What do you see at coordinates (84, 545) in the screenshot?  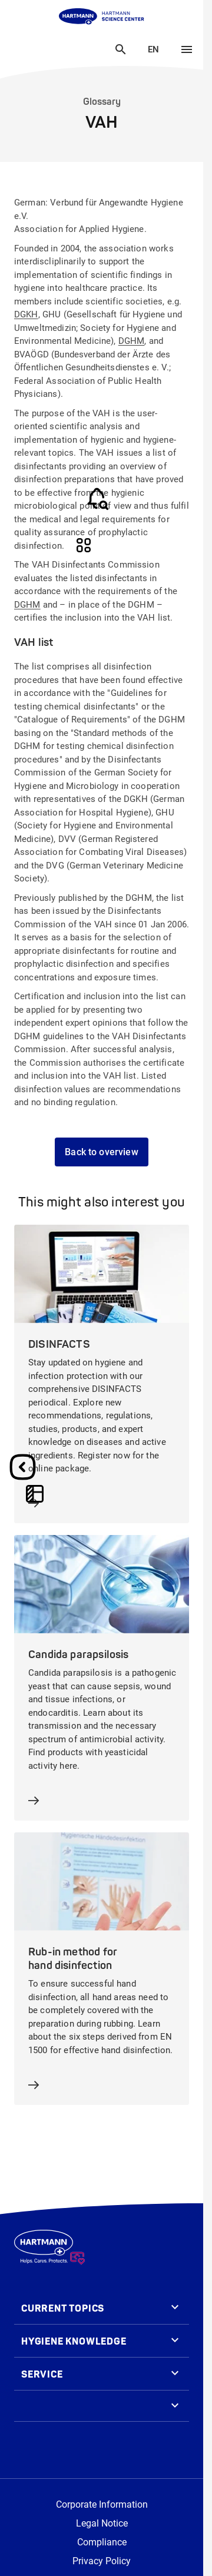 I see `switch to grid view layout` at bounding box center [84, 545].